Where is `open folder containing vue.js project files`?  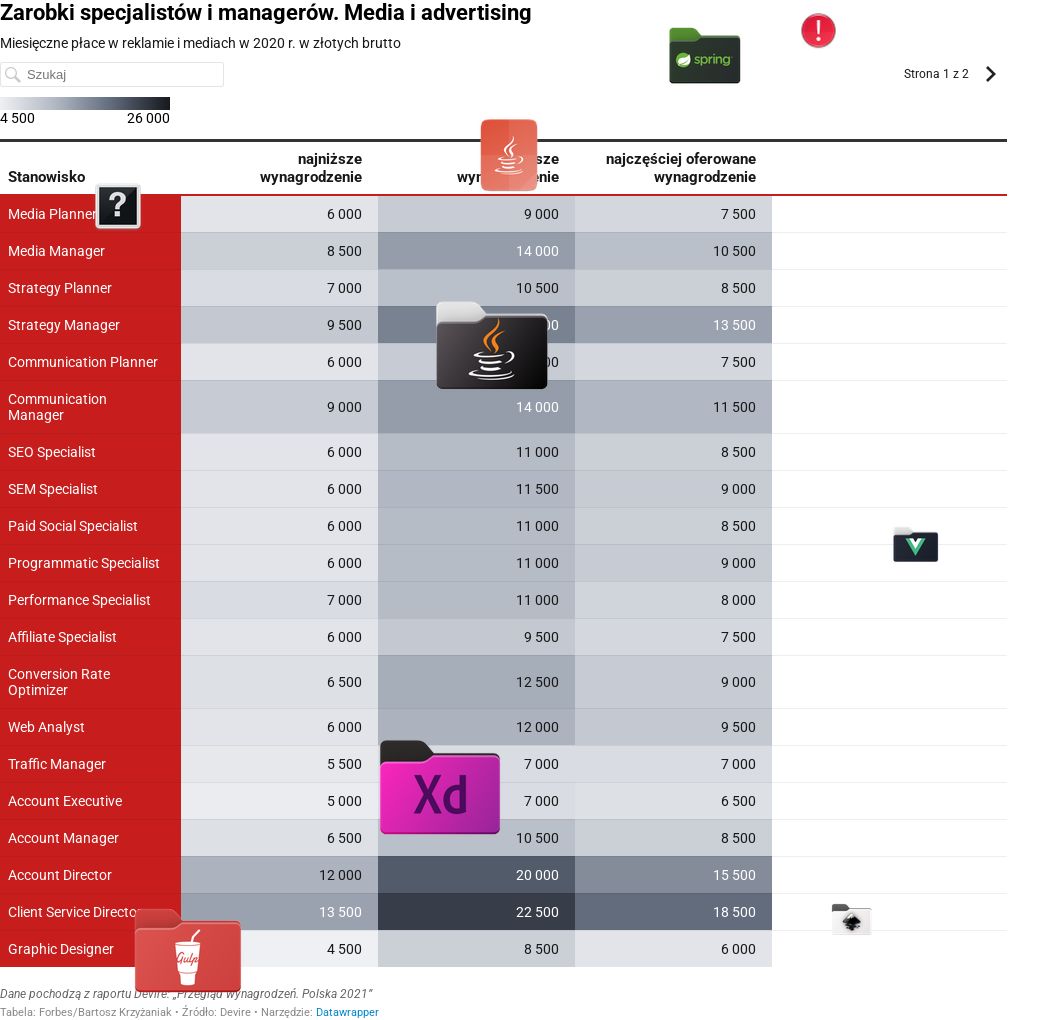 open folder containing vue.js project files is located at coordinates (915, 545).